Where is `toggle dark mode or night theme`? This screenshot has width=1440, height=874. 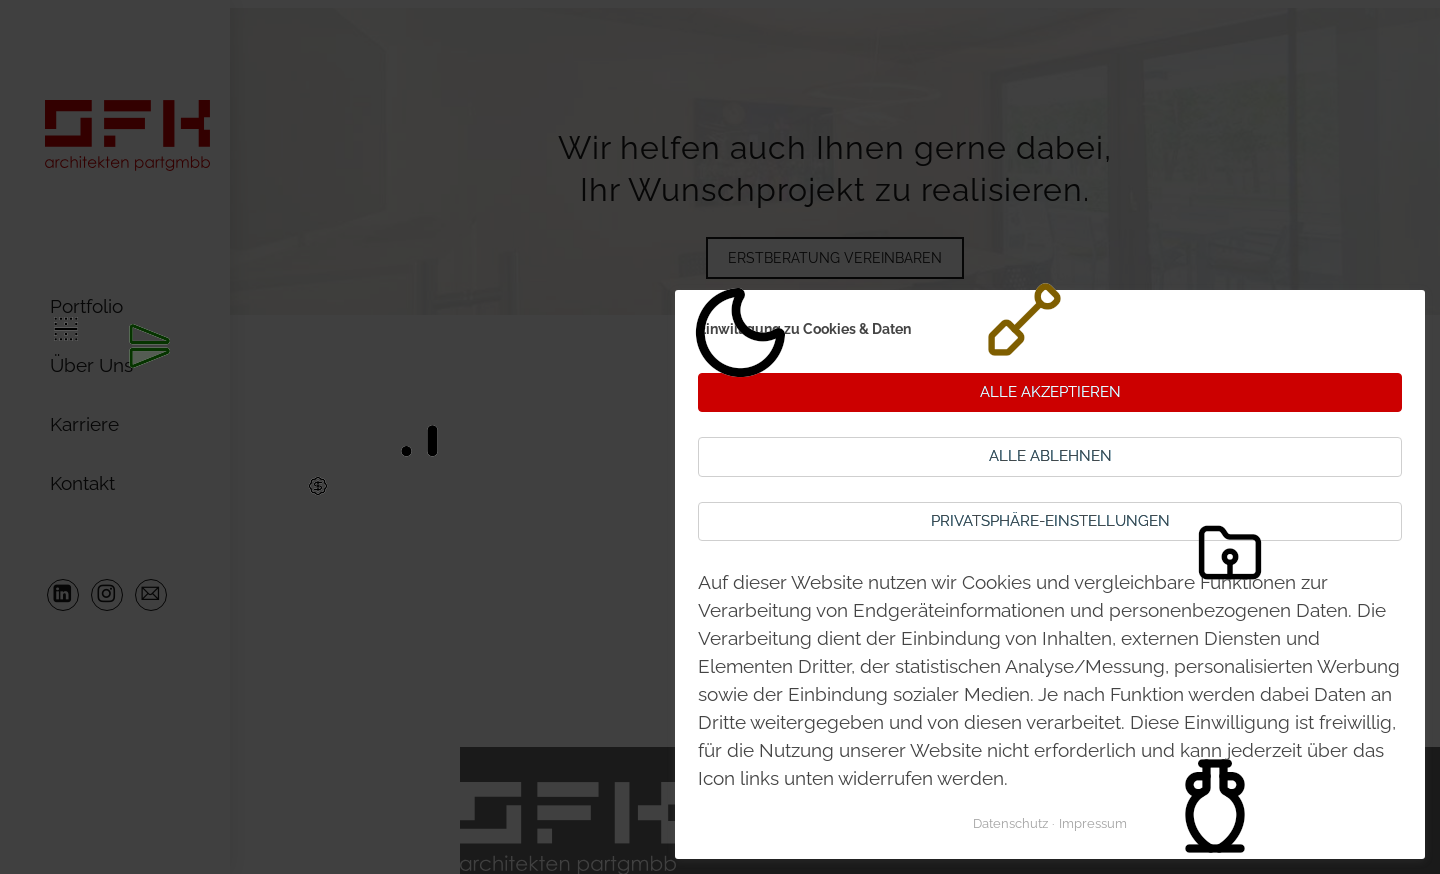 toggle dark mode or night theme is located at coordinates (740, 332).